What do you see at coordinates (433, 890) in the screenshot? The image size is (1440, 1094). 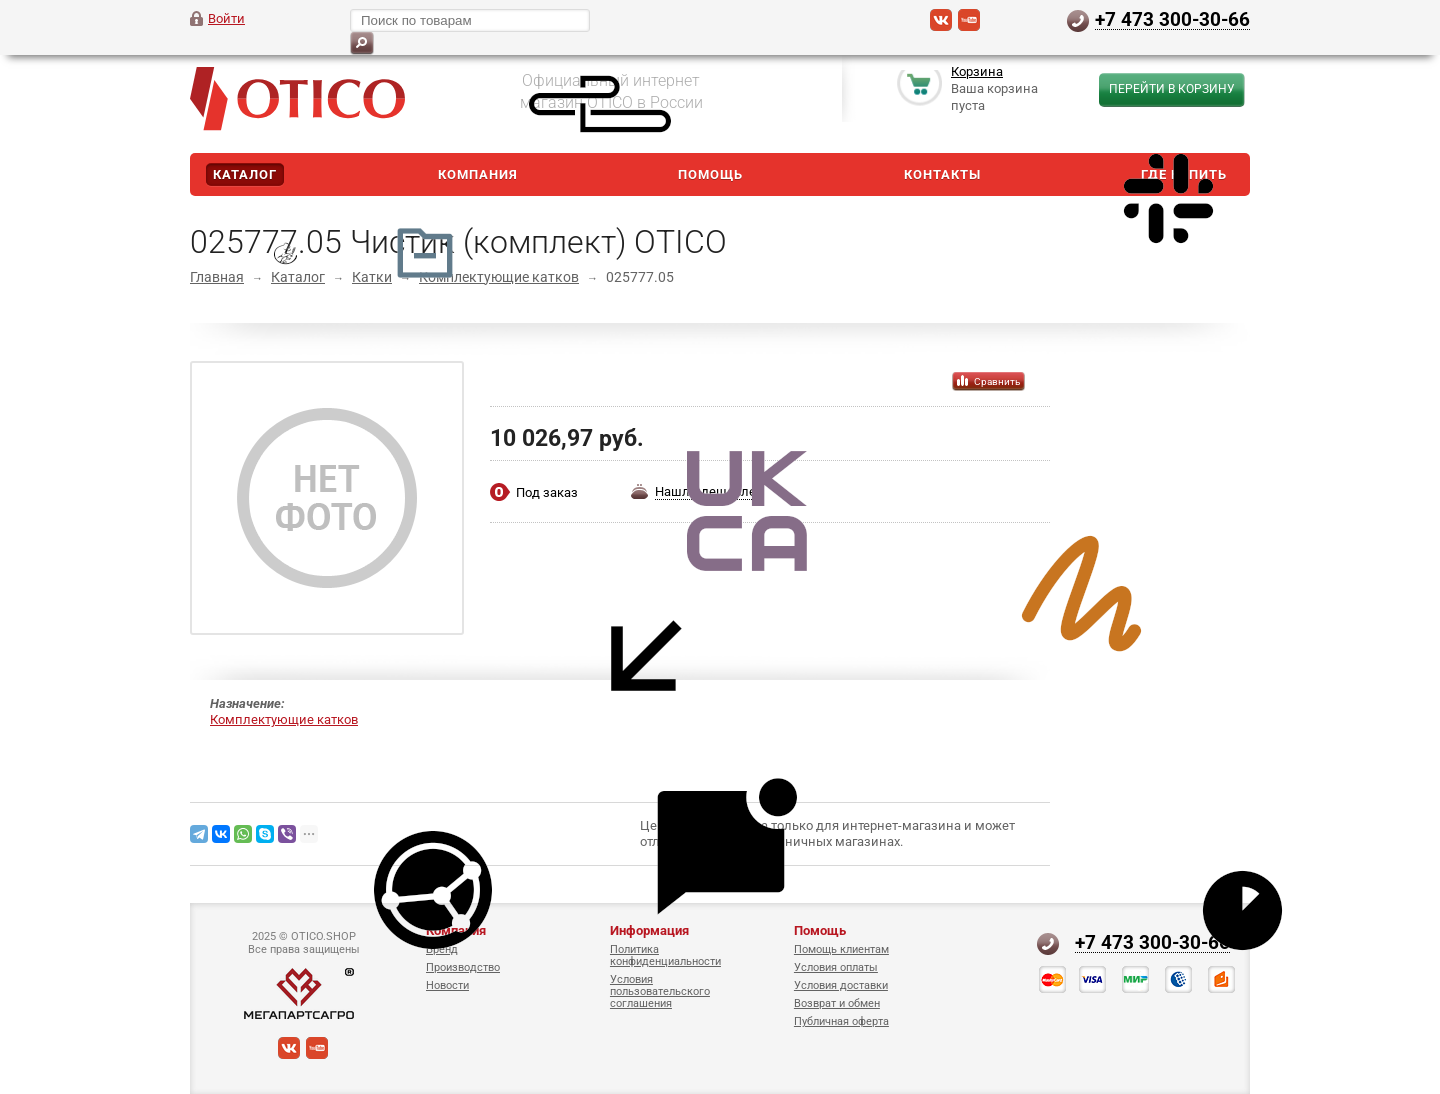 I see `open syncthing file synchronization app` at bounding box center [433, 890].